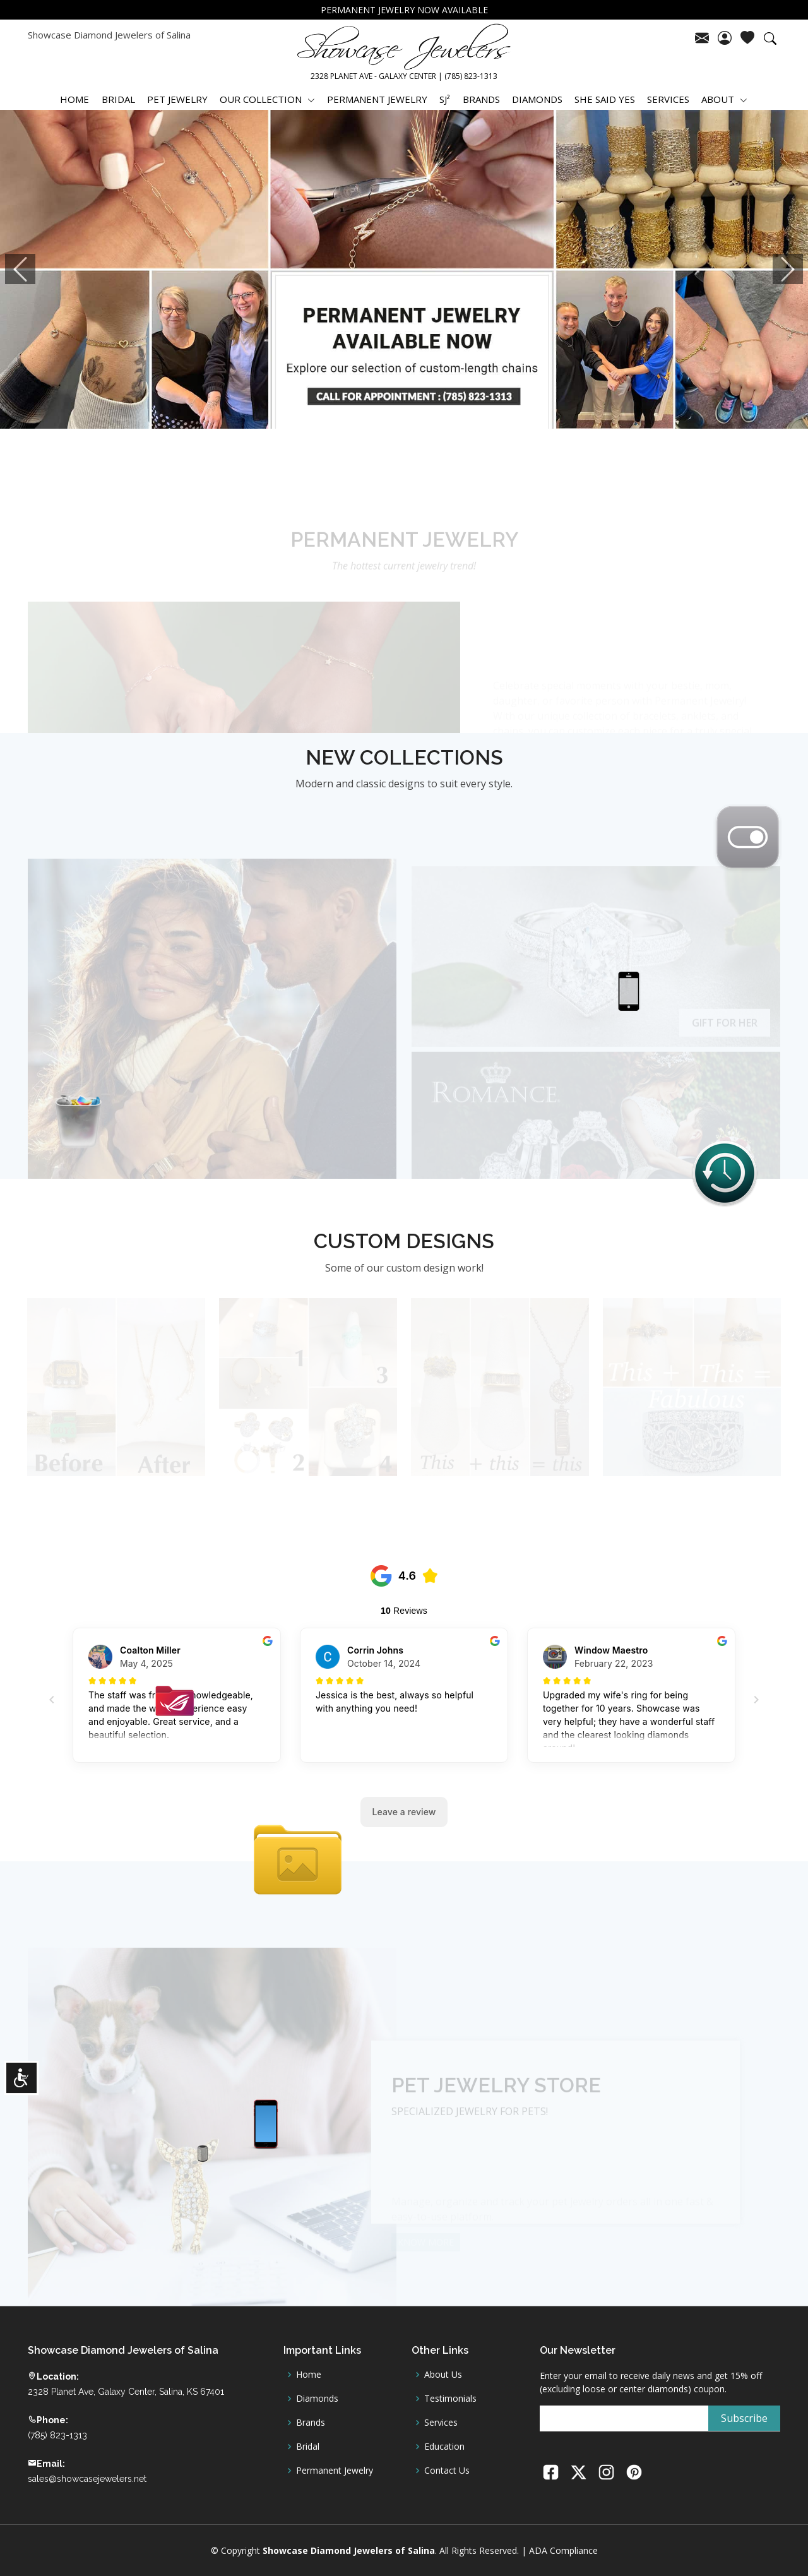 The image size is (808, 2576). Describe the element at coordinates (747, 838) in the screenshot. I see `access zoom accessibility settings` at that location.